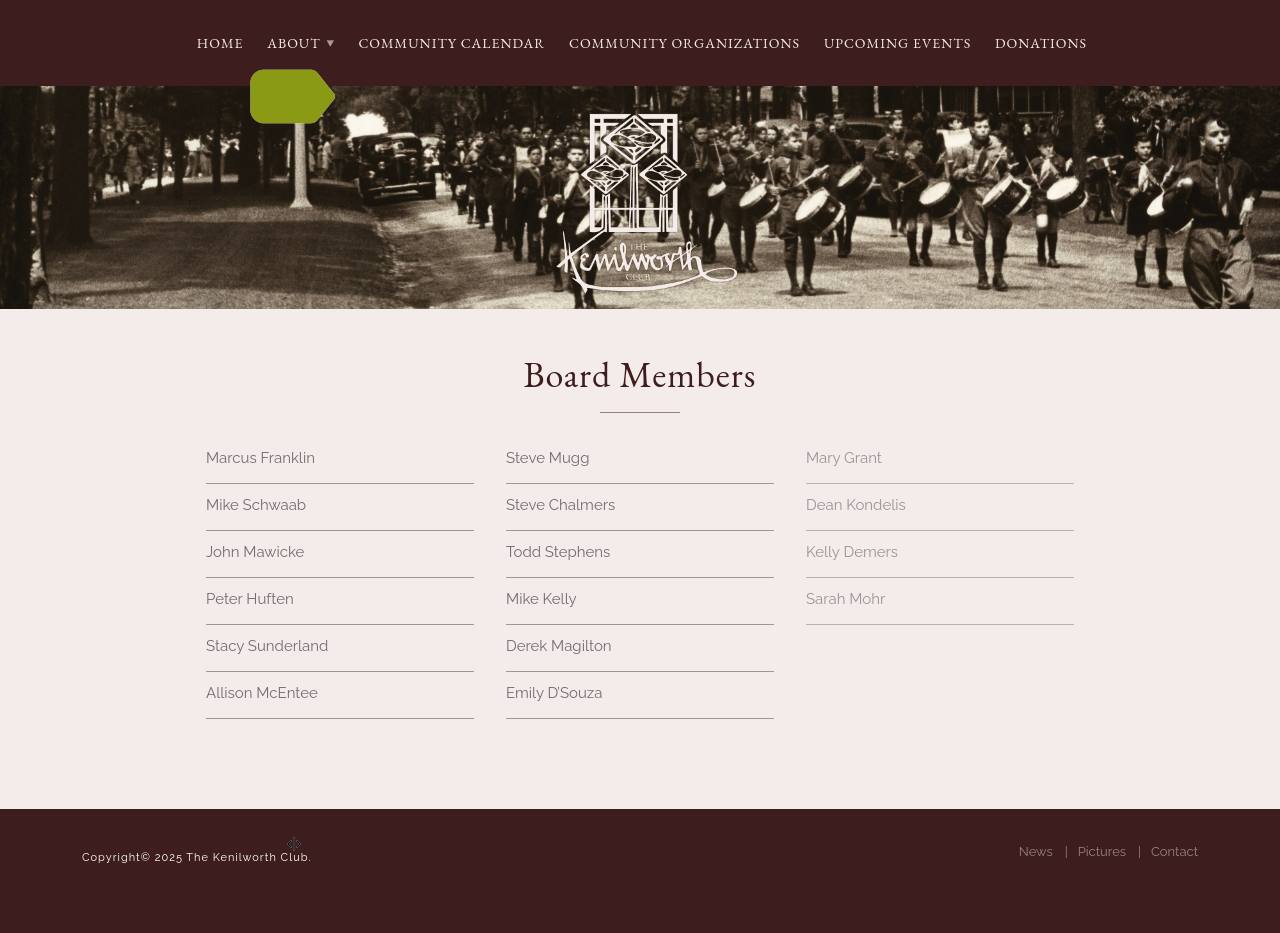 The width and height of the screenshot is (1280, 933). Describe the element at coordinates (294, 844) in the screenshot. I see `insert a vertical divider between elements` at that location.